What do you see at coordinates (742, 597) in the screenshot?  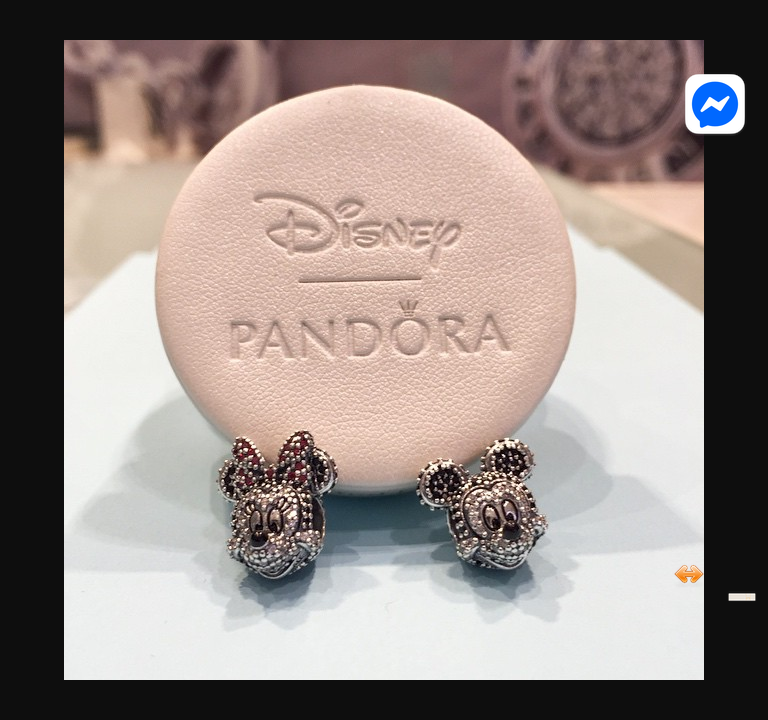 I see `connect a bluetooth keyboard` at bounding box center [742, 597].